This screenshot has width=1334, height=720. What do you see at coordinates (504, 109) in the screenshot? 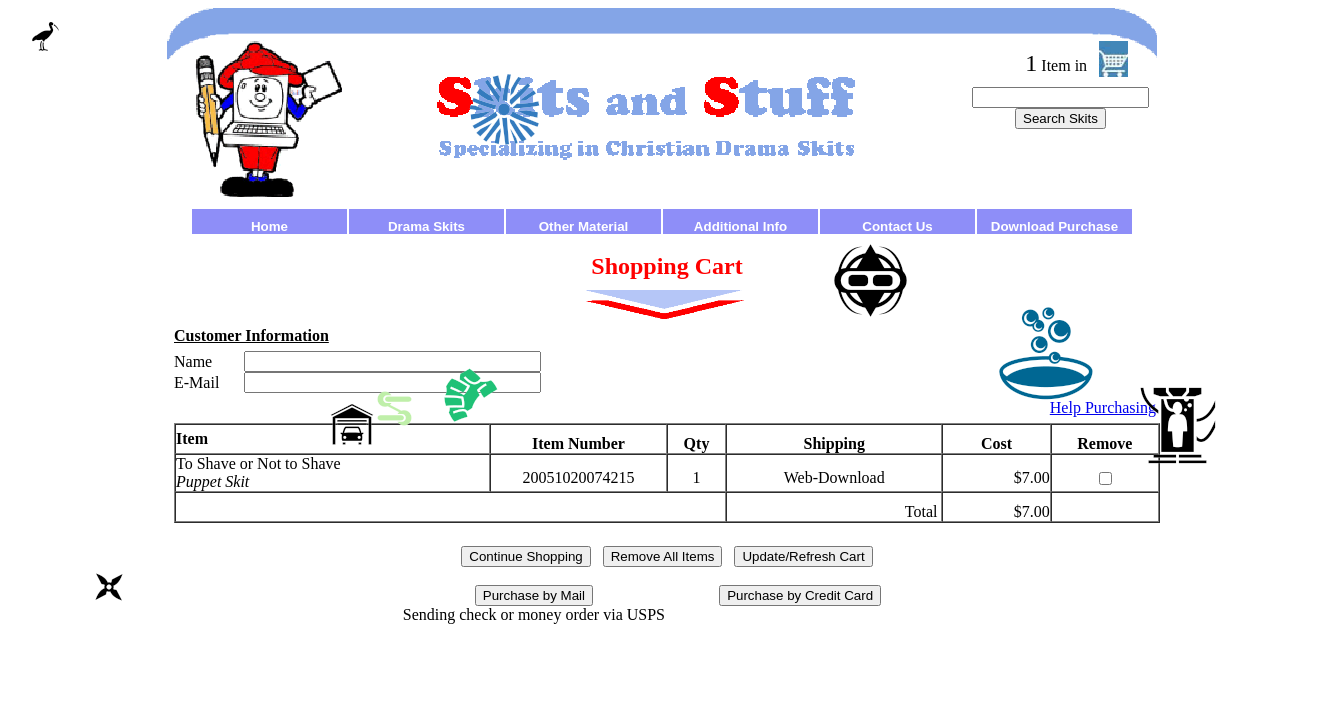
I see `dandelion flower icon for nature or garden-themed game elements` at bounding box center [504, 109].